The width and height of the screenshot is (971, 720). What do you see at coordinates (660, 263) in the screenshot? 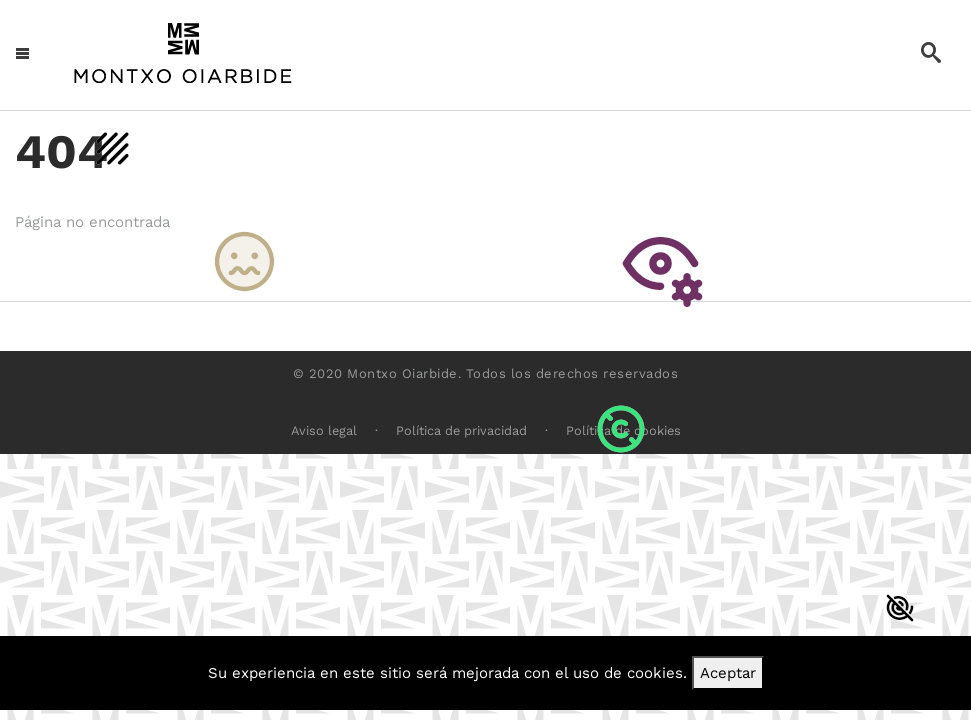
I see `manage visibility settings` at bounding box center [660, 263].